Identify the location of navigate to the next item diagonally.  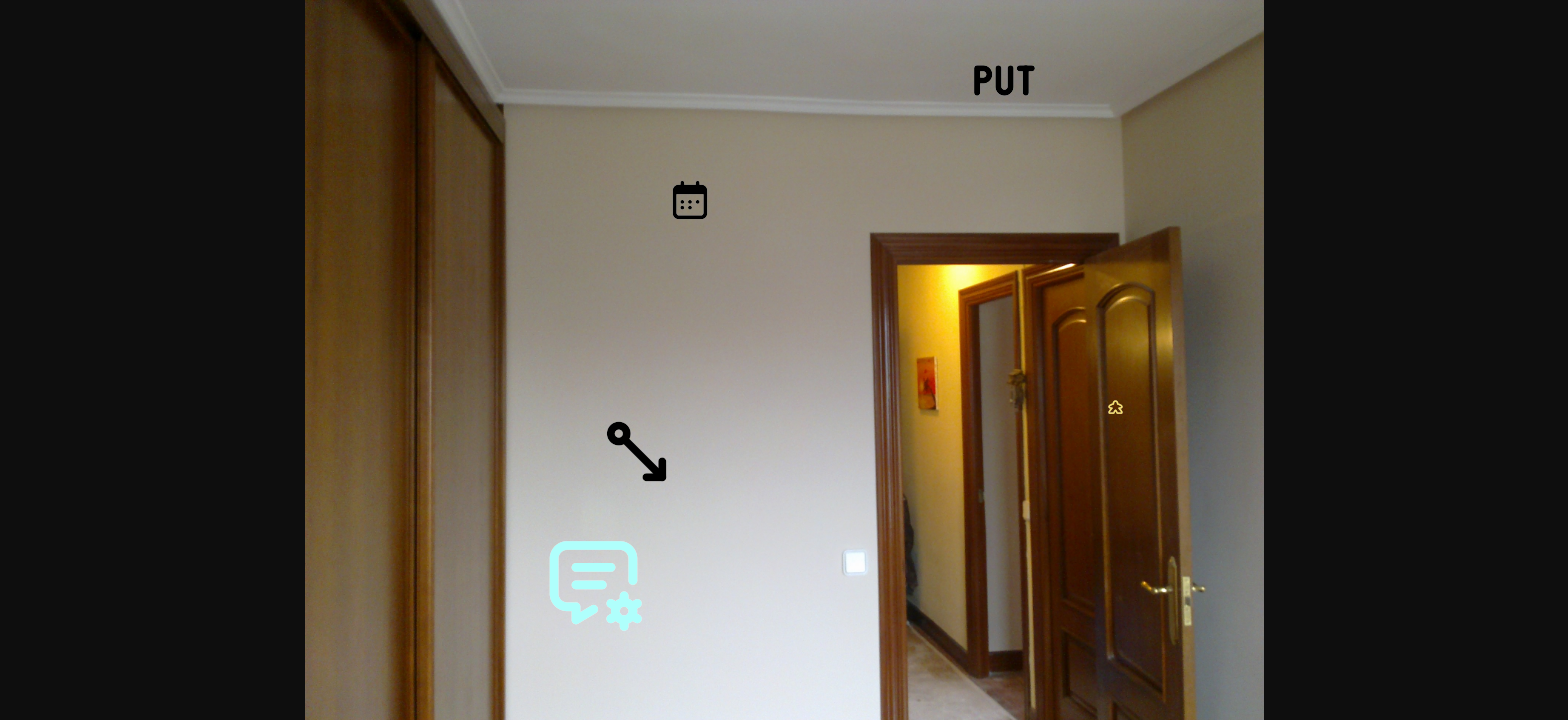
(638, 453).